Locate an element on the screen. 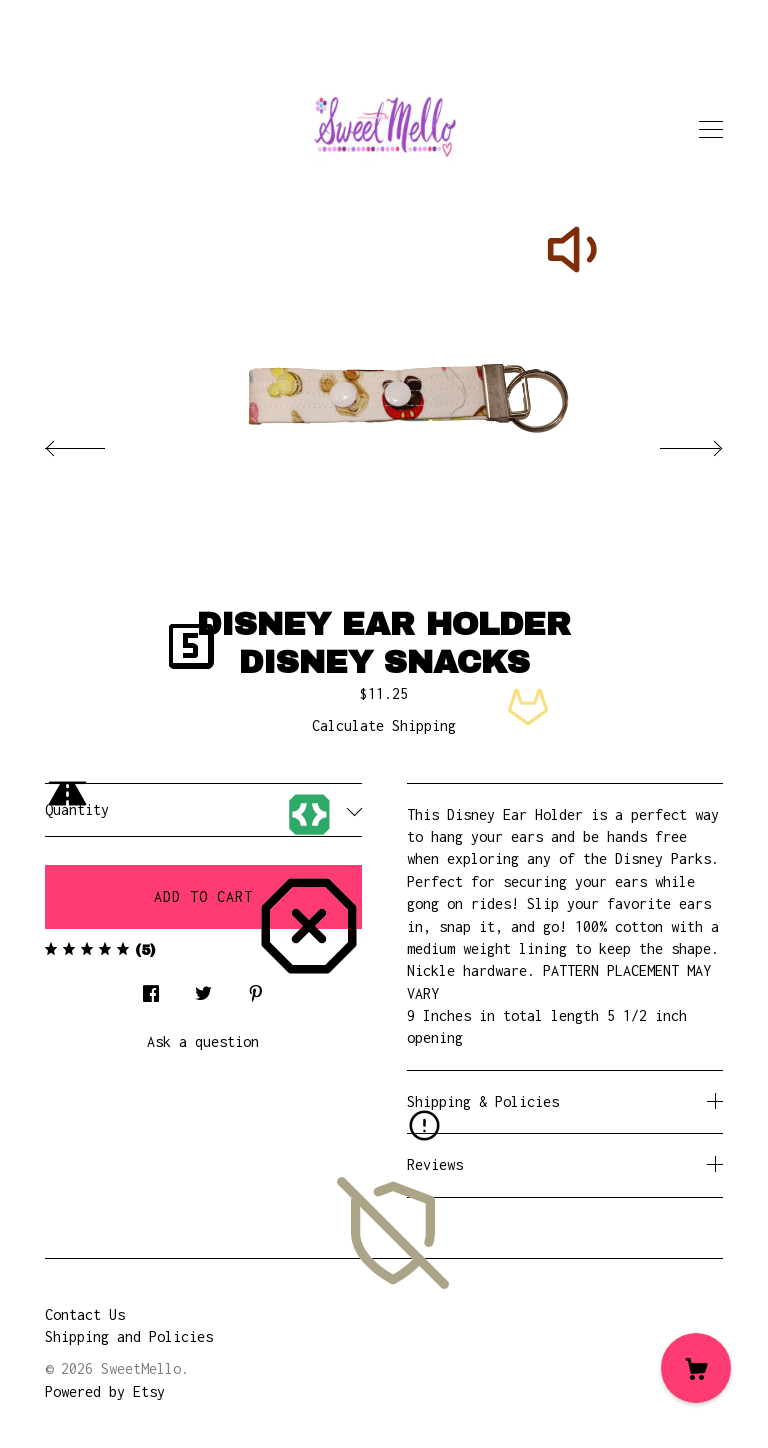  indicates step 5 in a multi-step process is located at coordinates (191, 646).